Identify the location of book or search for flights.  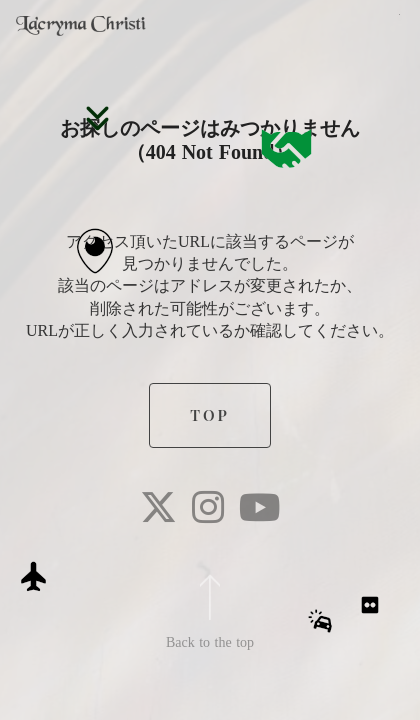
(33, 576).